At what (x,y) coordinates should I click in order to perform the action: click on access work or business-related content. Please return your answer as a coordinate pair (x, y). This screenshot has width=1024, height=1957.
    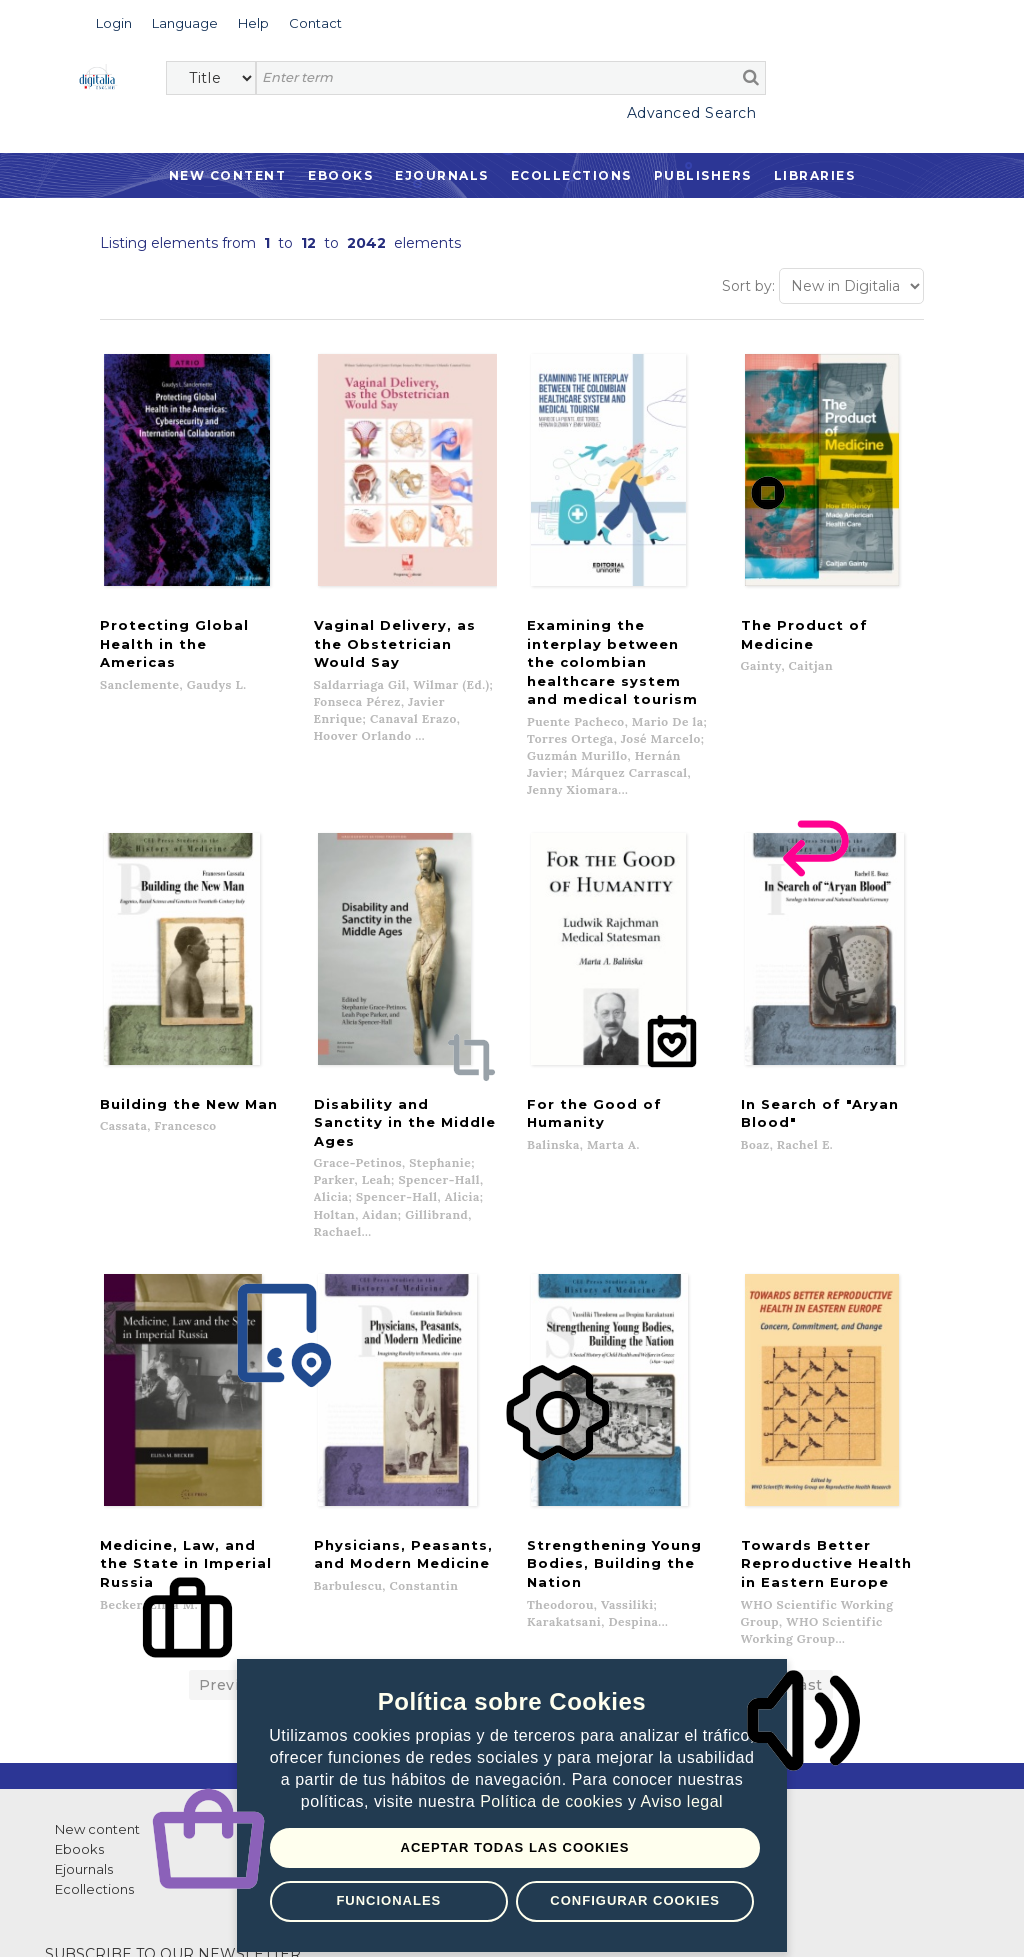
    Looking at the image, I should click on (187, 1617).